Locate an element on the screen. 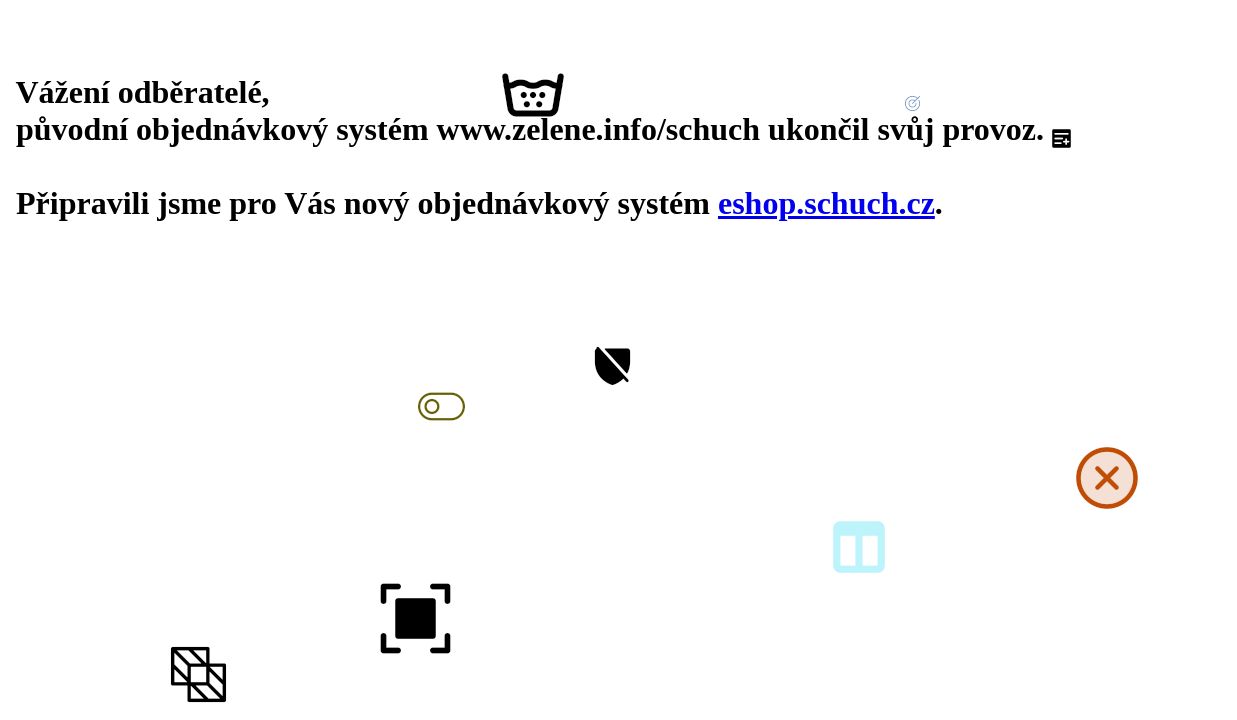  close or dismiss a dialog is located at coordinates (1107, 478).